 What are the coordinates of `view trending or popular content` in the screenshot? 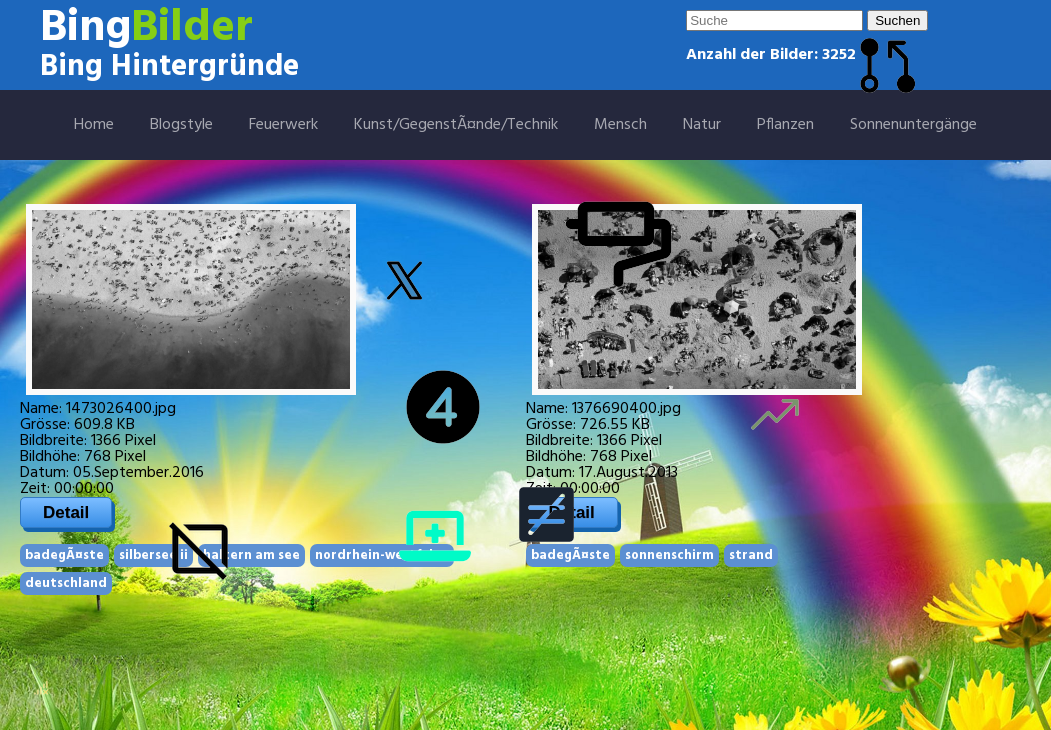 It's located at (775, 416).